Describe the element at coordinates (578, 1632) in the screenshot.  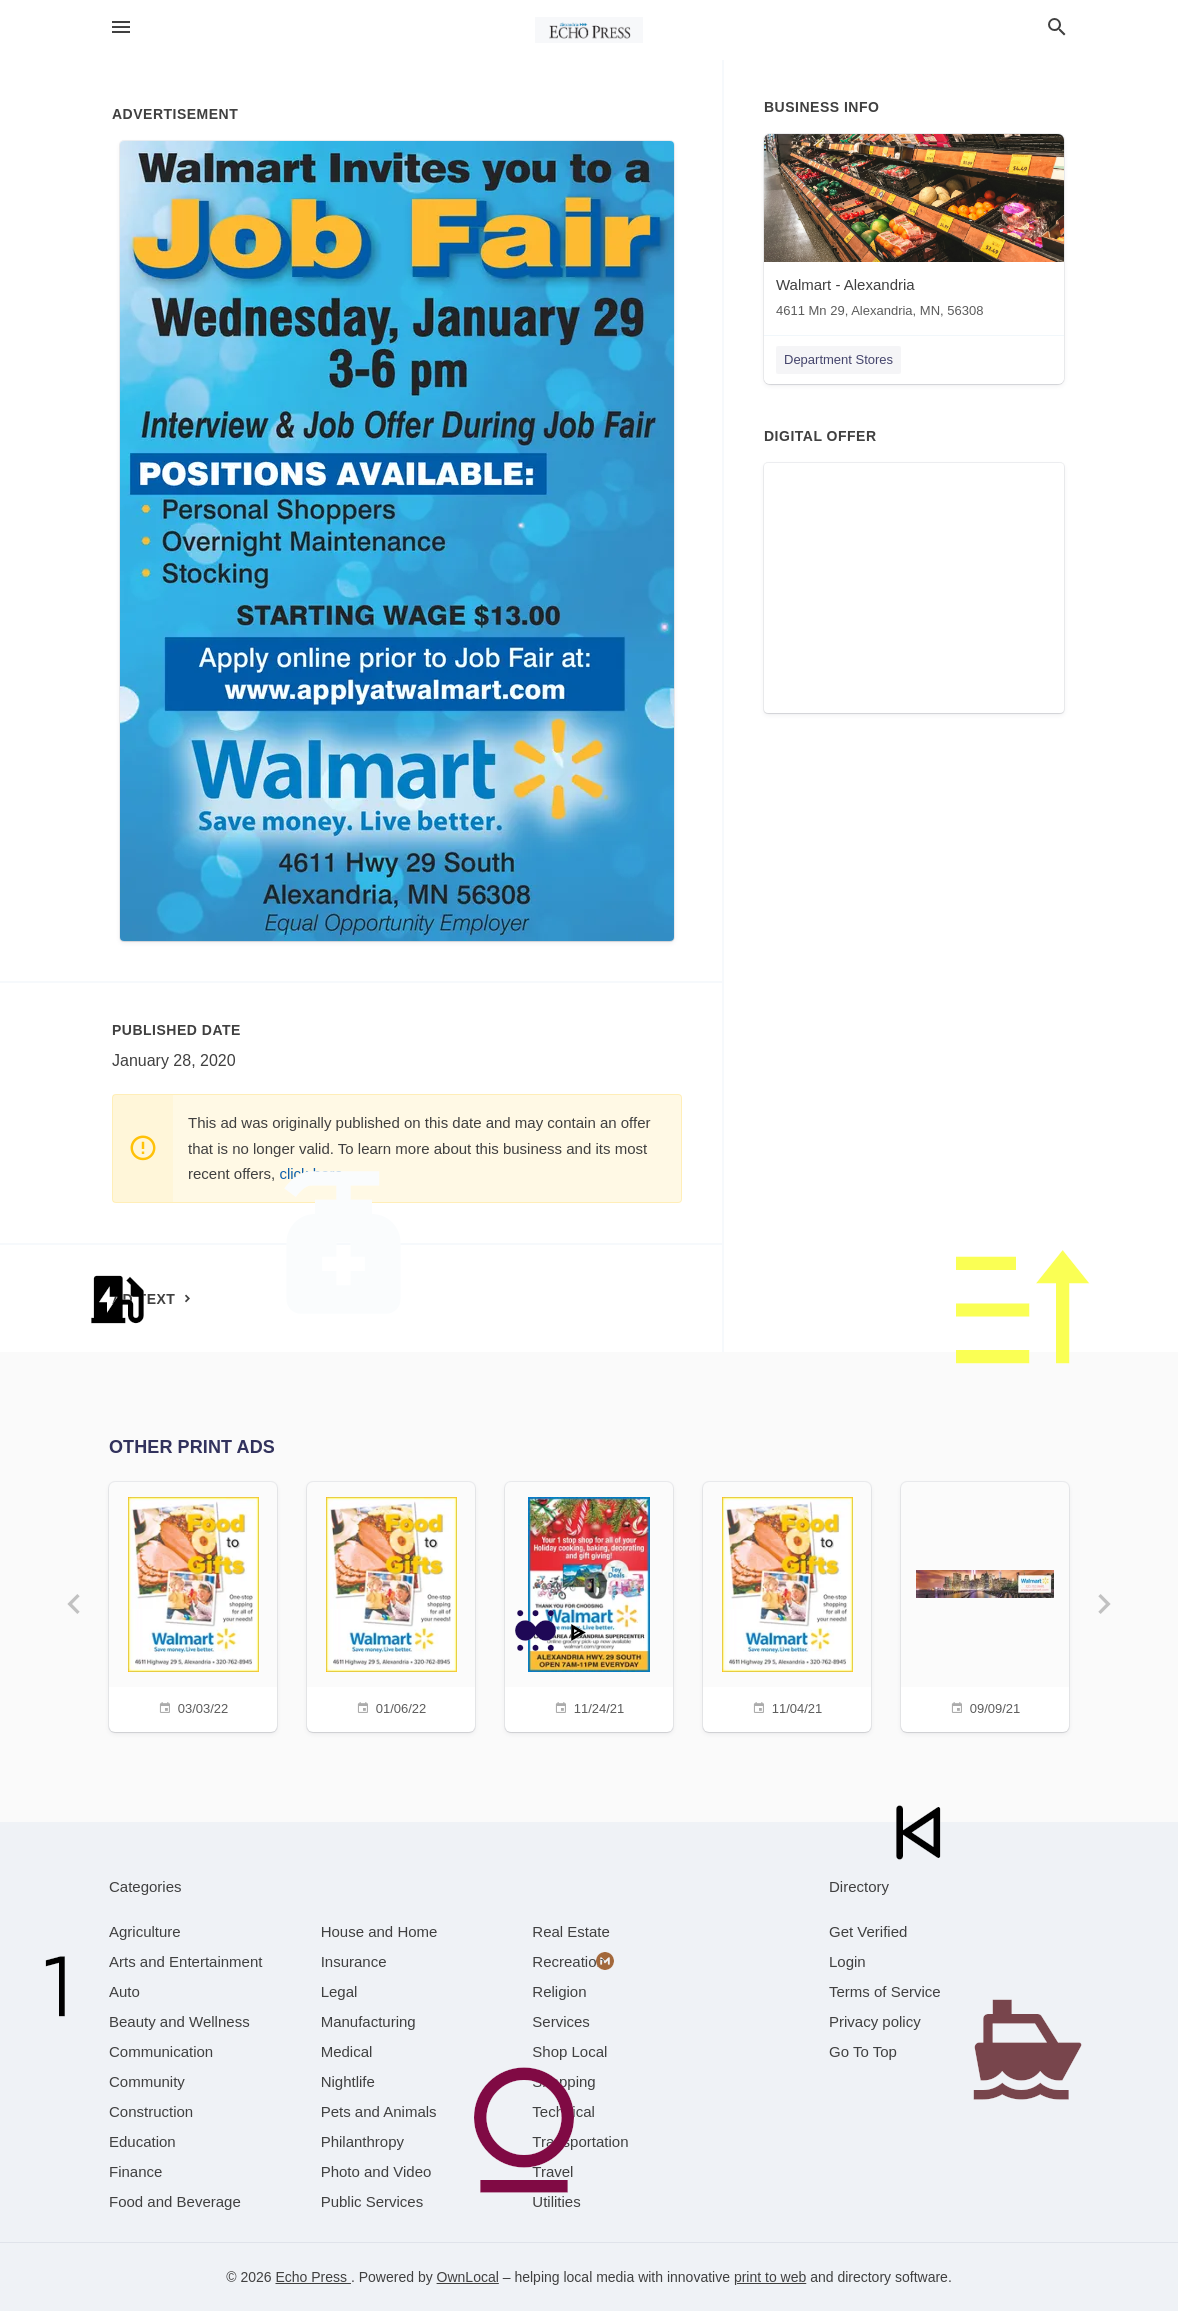
I see `open asciinema terminal recording player` at that location.